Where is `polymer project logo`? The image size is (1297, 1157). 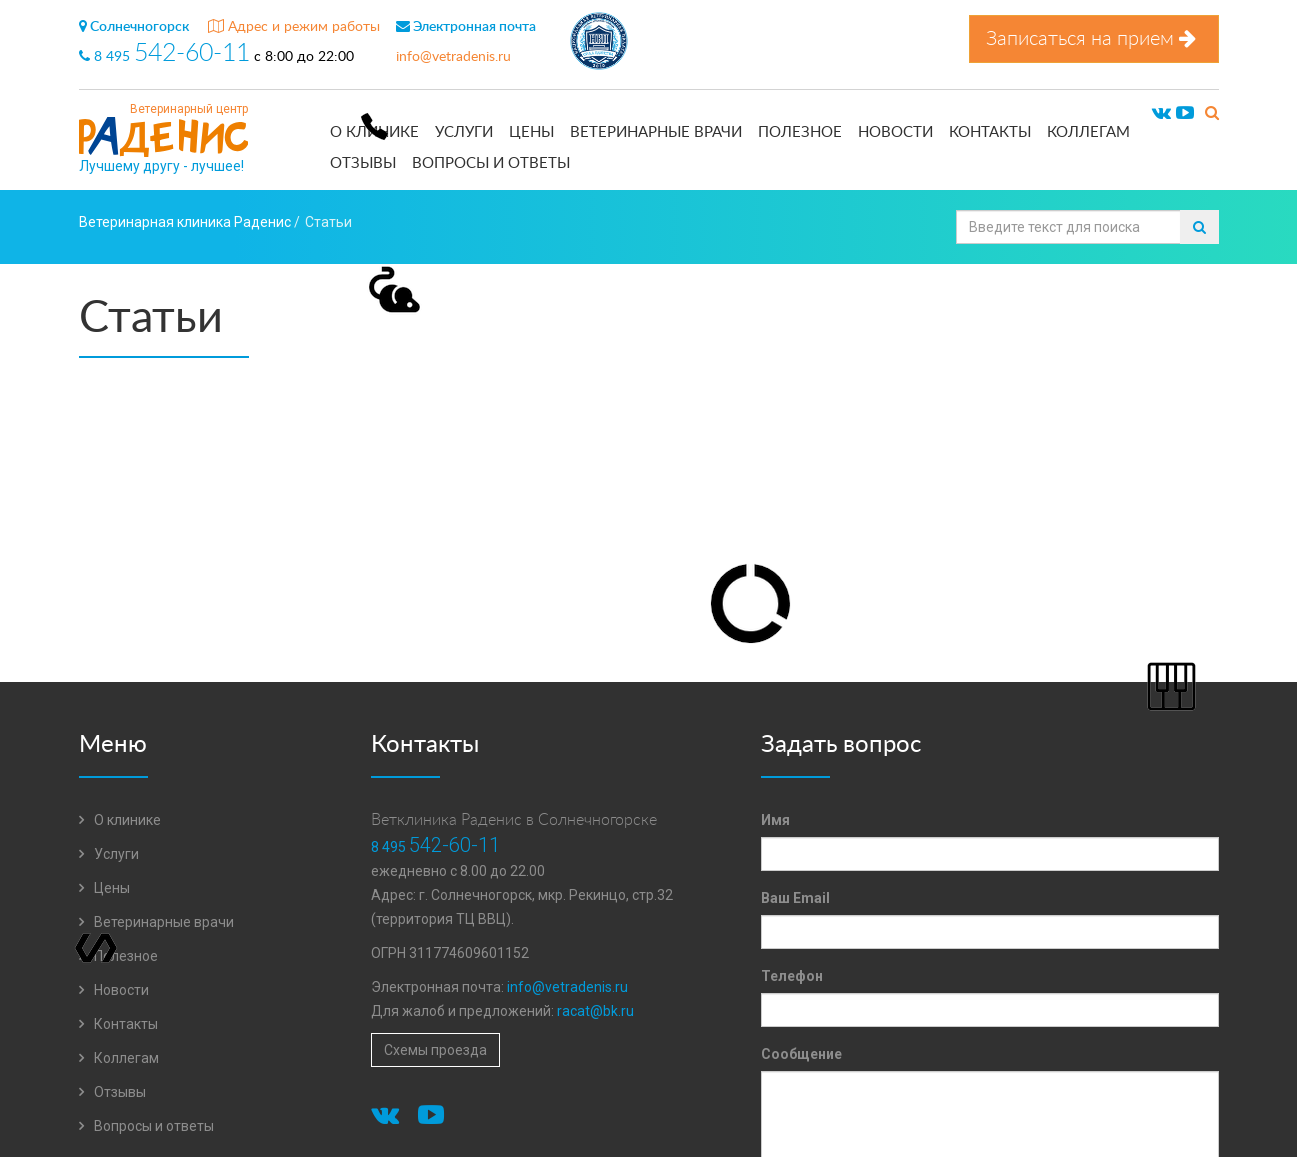
polymer project logo is located at coordinates (96, 948).